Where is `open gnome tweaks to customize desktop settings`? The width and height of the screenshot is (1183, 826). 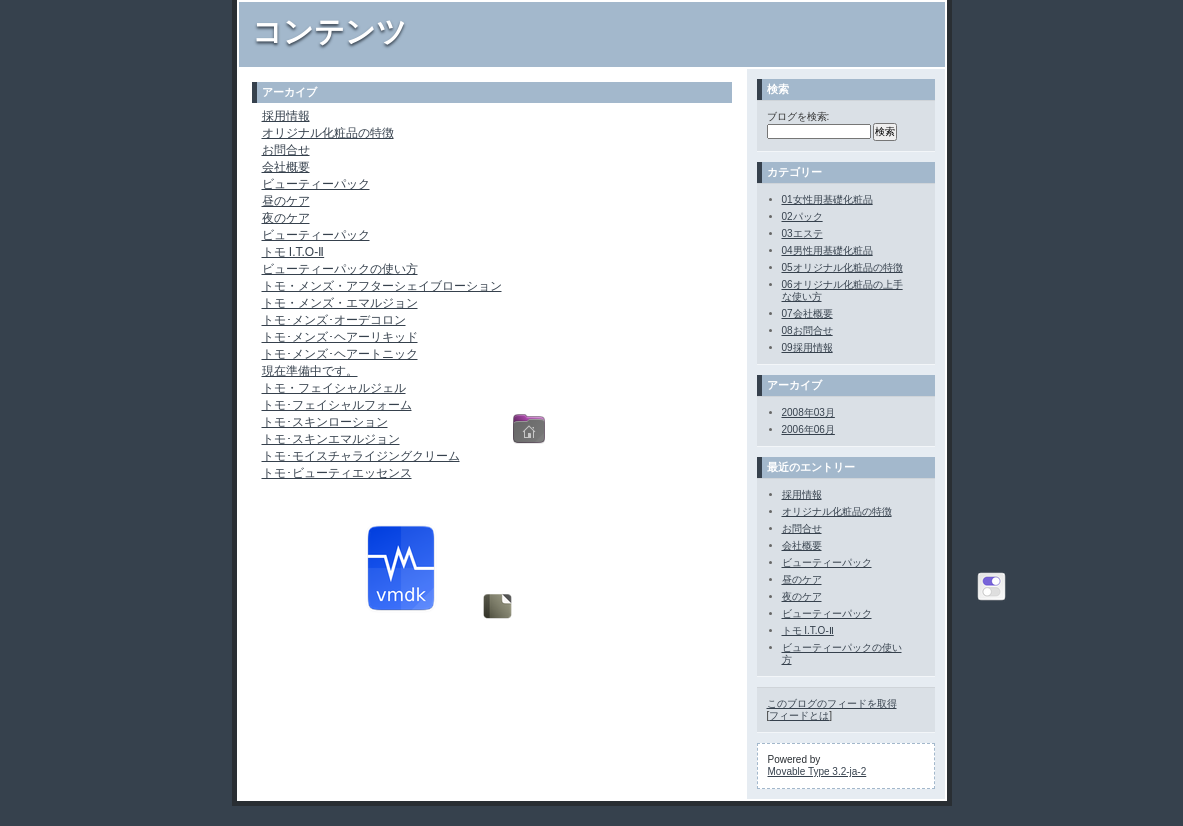 open gnome tweaks to customize desktop settings is located at coordinates (991, 586).